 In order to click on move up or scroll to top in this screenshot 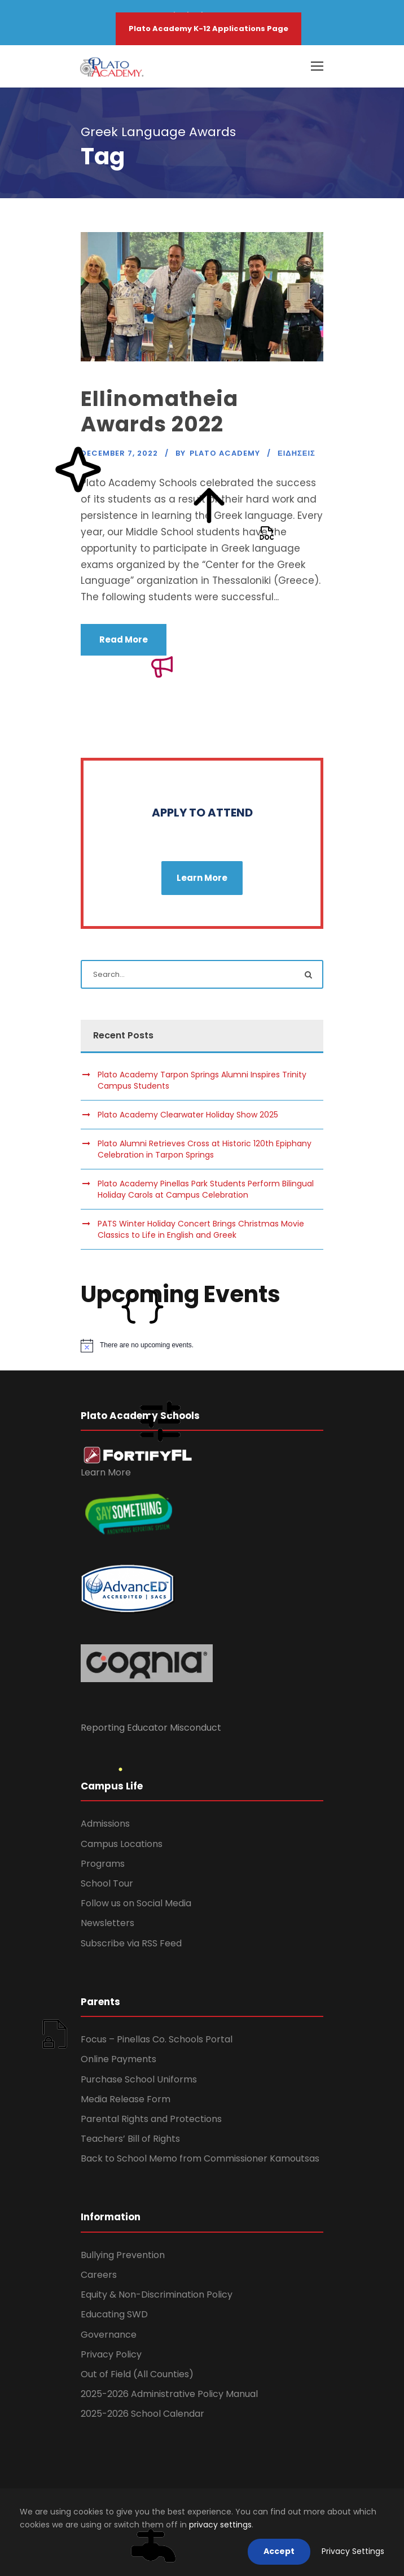, I will do `click(209, 505)`.